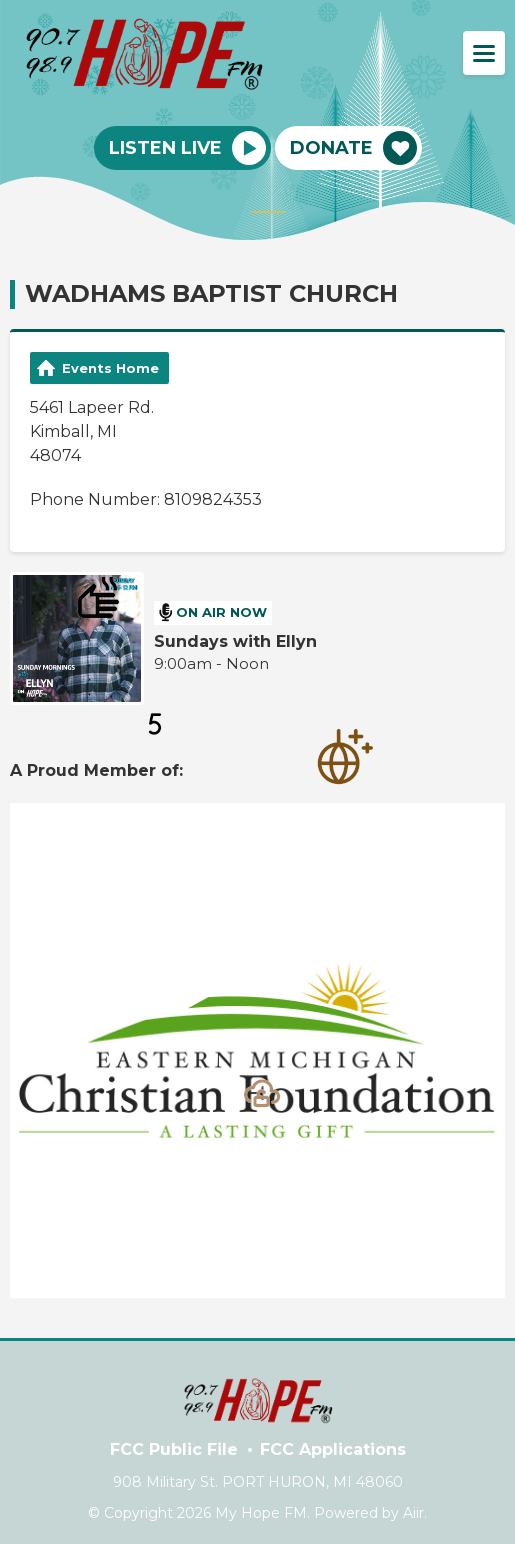  I want to click on access party or event mode, so click(342, 757).